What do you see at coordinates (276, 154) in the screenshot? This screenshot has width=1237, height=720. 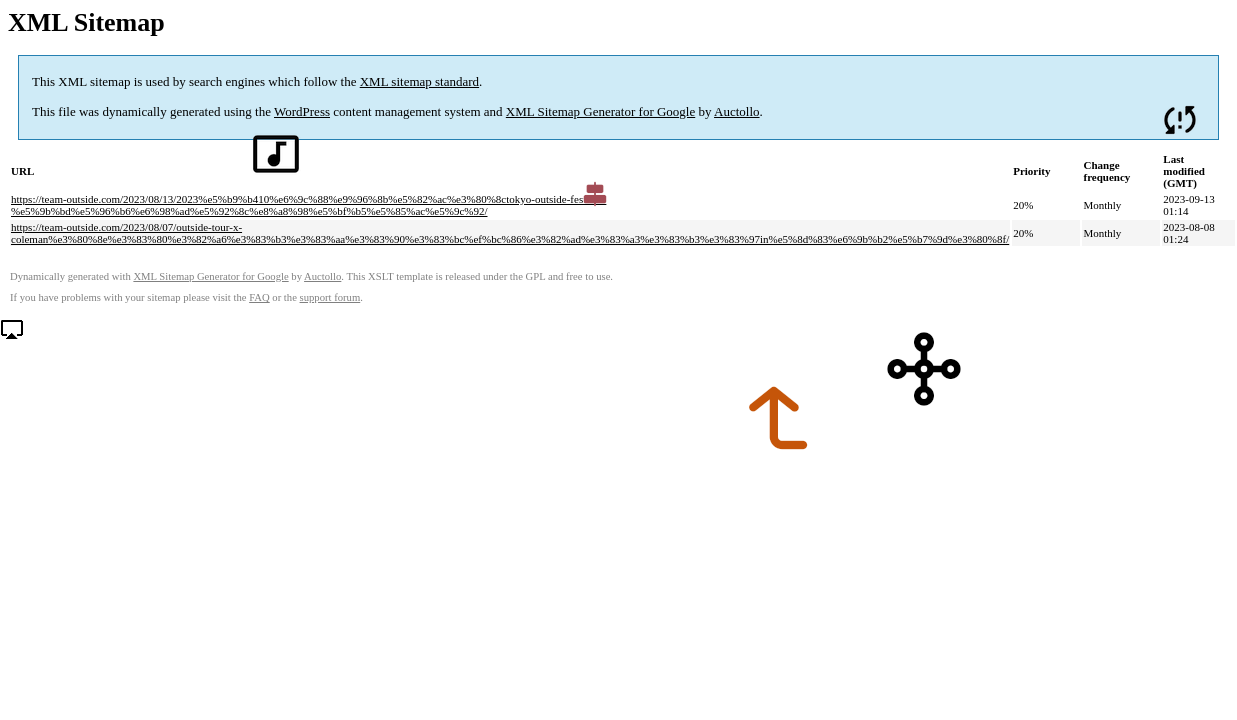 I see `play or browse music videos` at bounding box center [276, 154].